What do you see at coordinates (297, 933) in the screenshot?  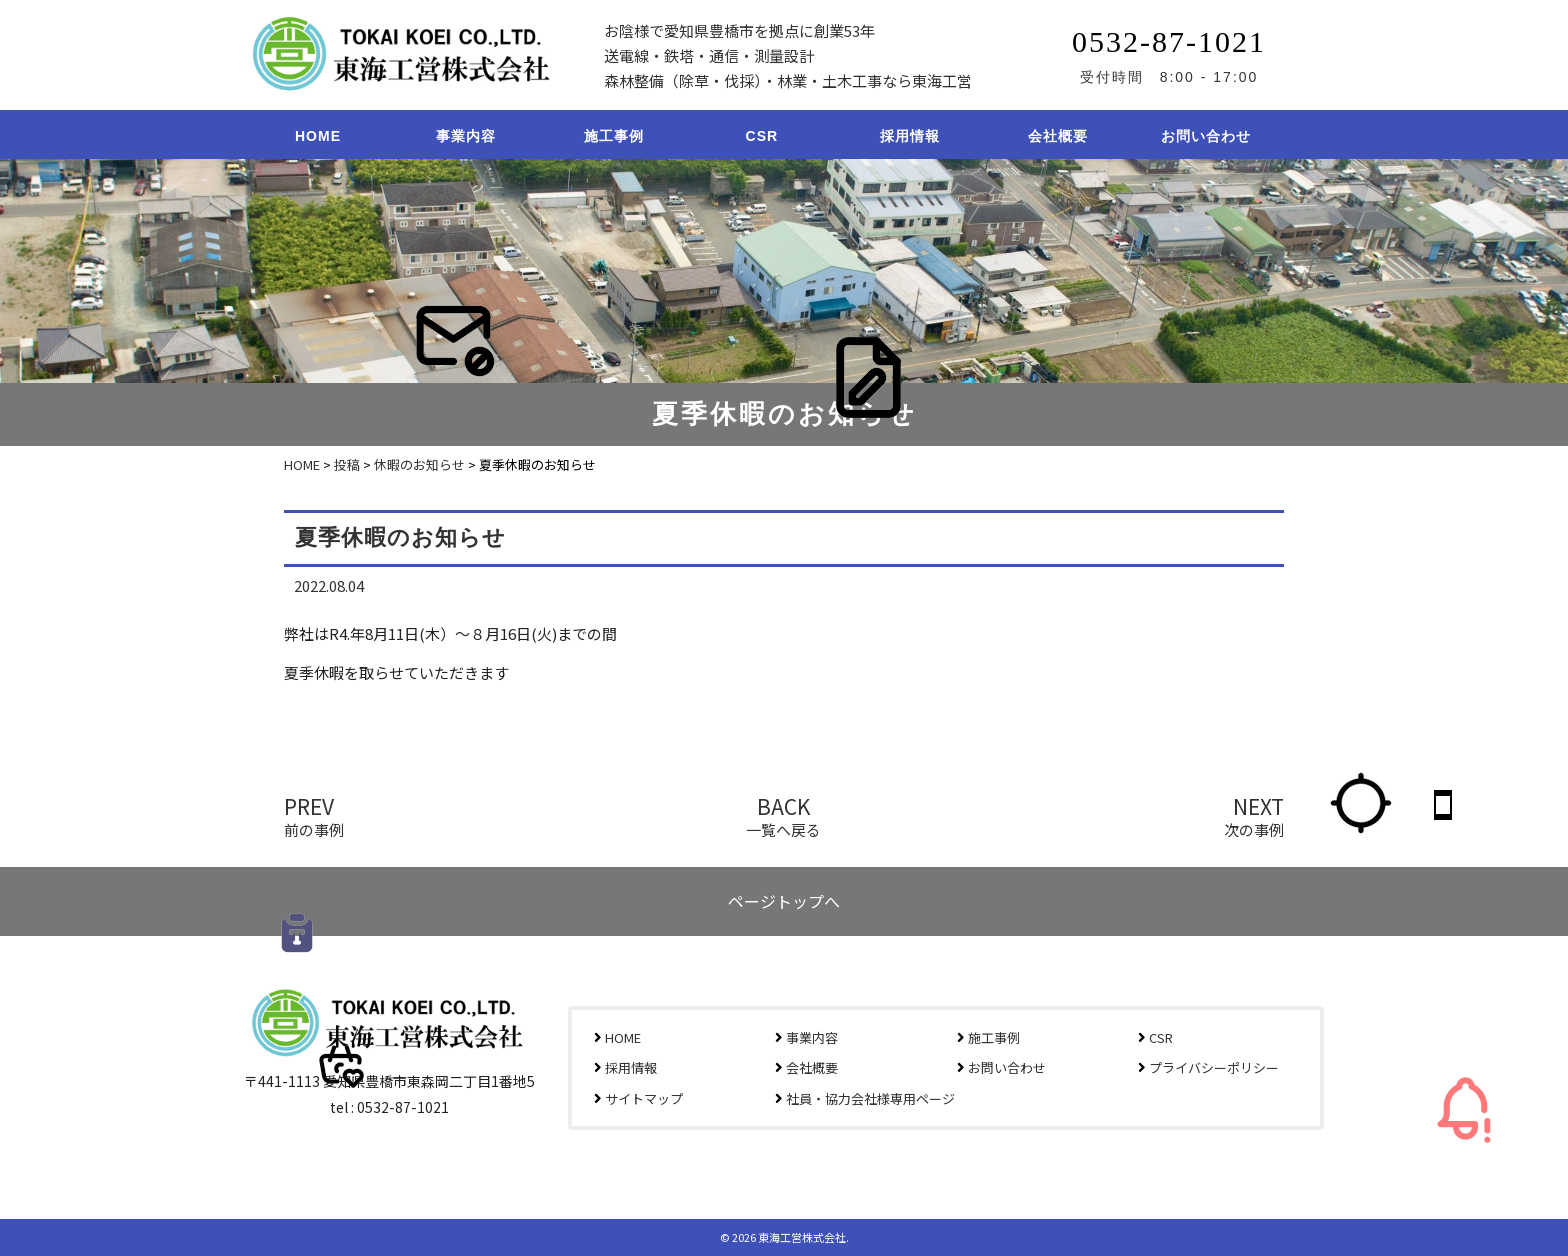 I see `access copied text formatting options` at bounding box center [297, 933].